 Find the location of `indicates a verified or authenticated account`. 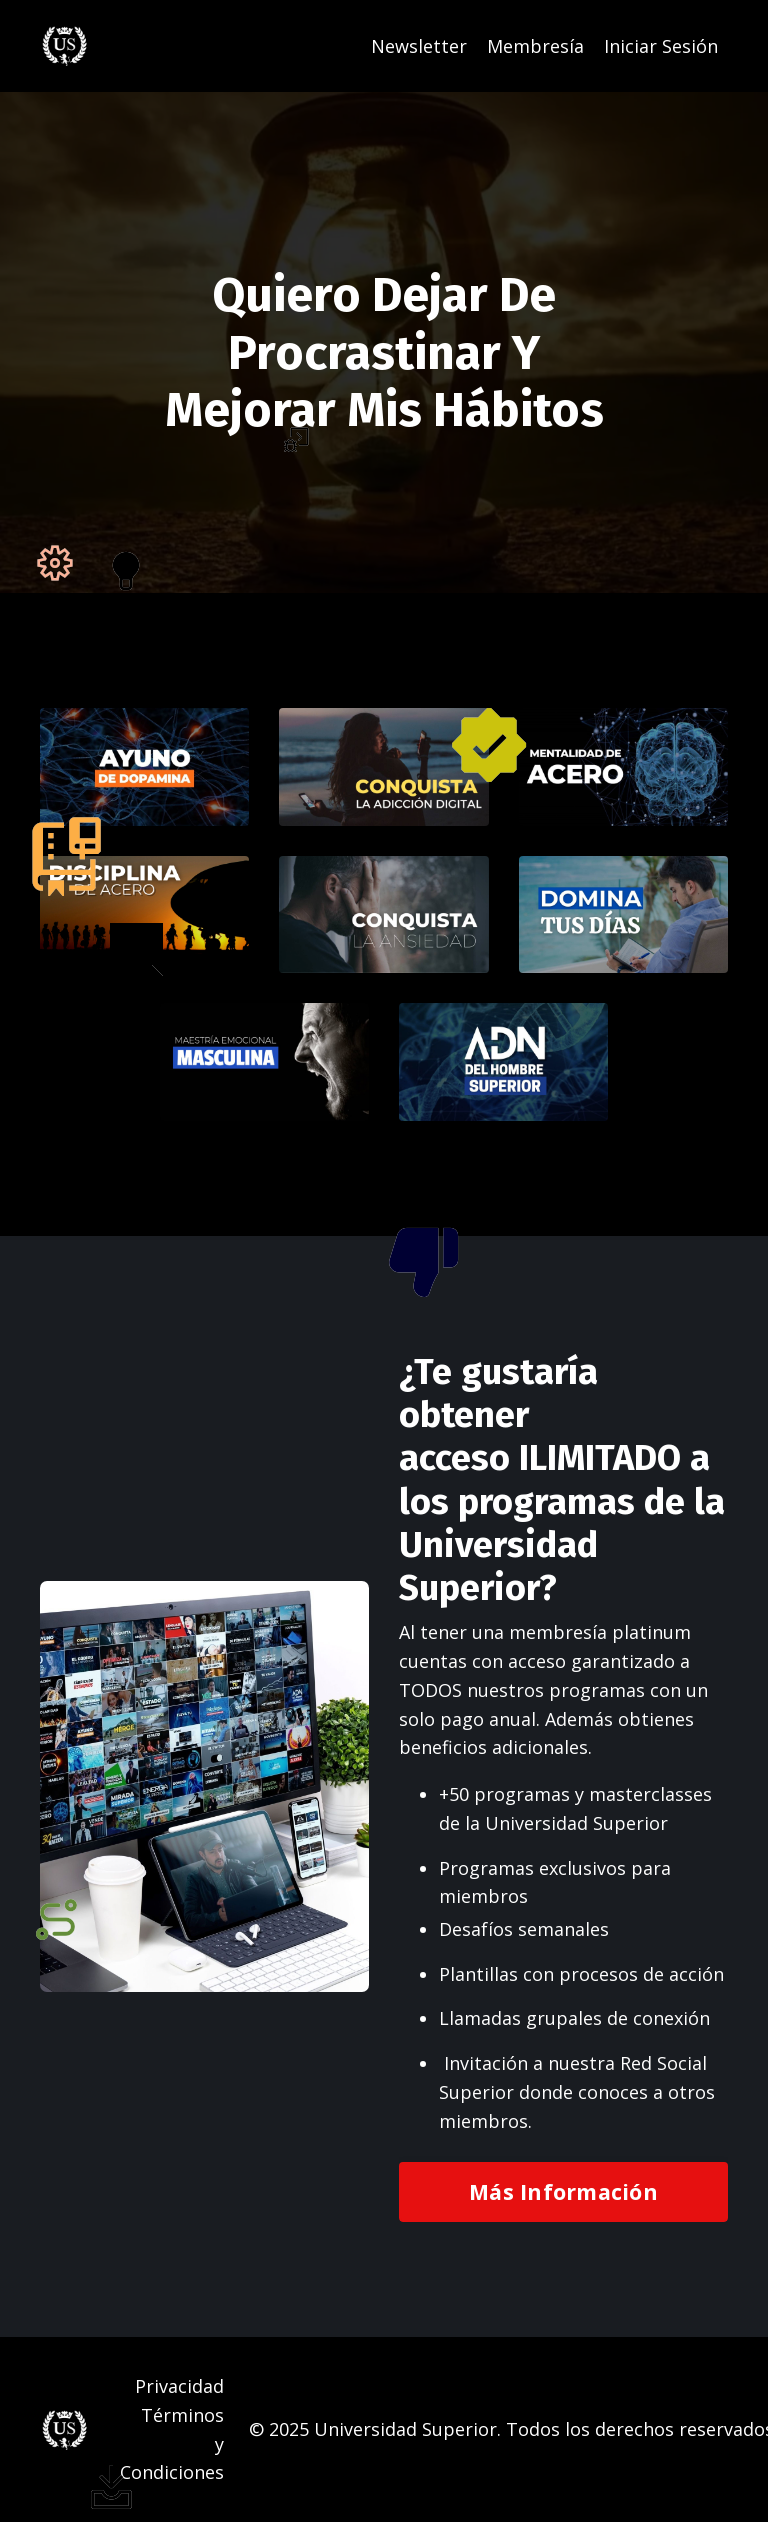

indicates a verified or authenticated account is located at coordinates (489, 745).